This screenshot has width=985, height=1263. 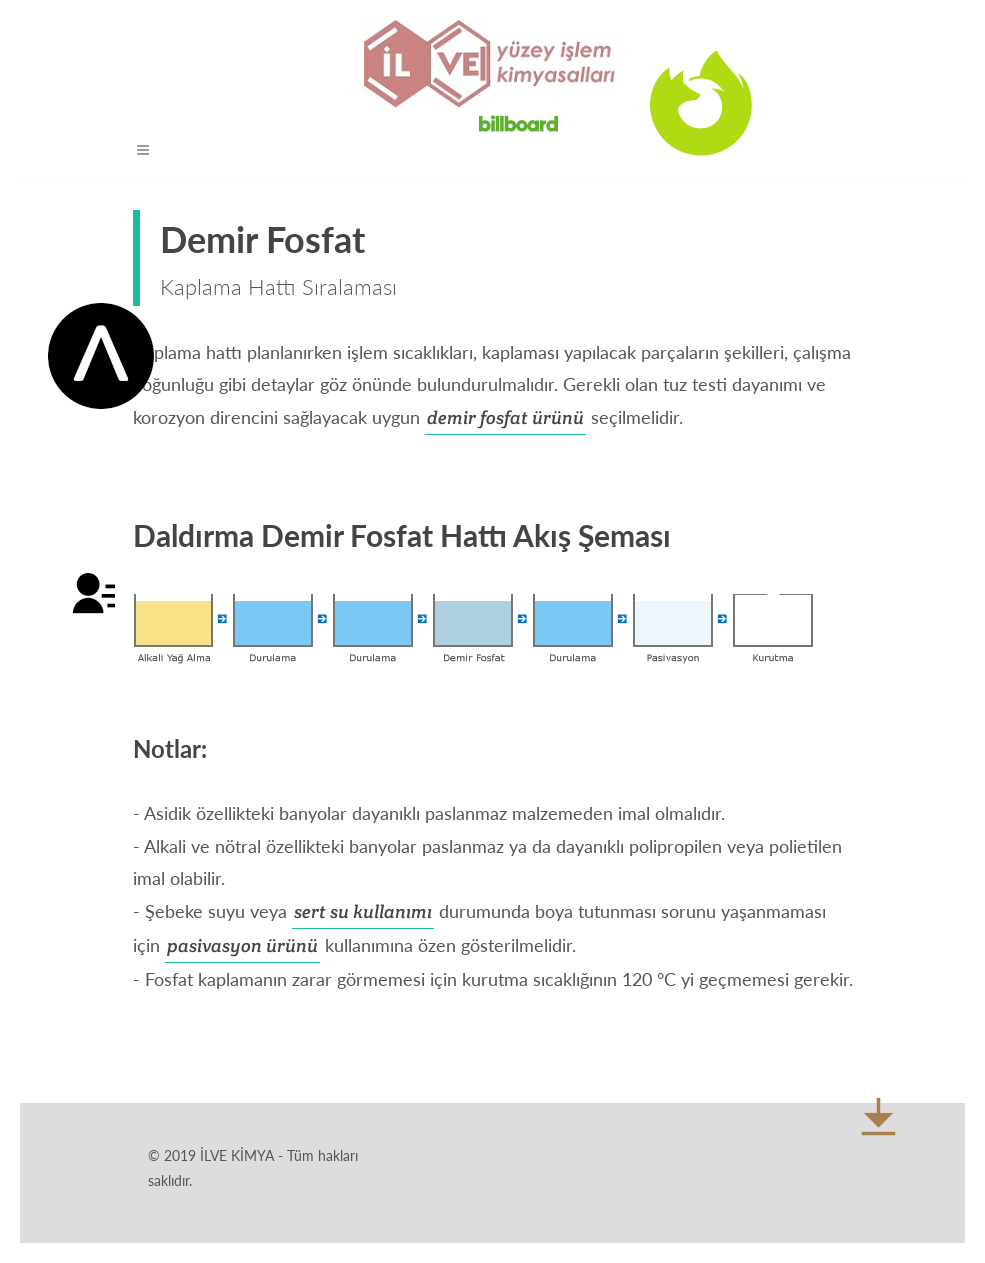 What do you see at coordinates (878, 1118) in the screenshot?
I see `download a file to your device` at bounding box center [878, 1118].